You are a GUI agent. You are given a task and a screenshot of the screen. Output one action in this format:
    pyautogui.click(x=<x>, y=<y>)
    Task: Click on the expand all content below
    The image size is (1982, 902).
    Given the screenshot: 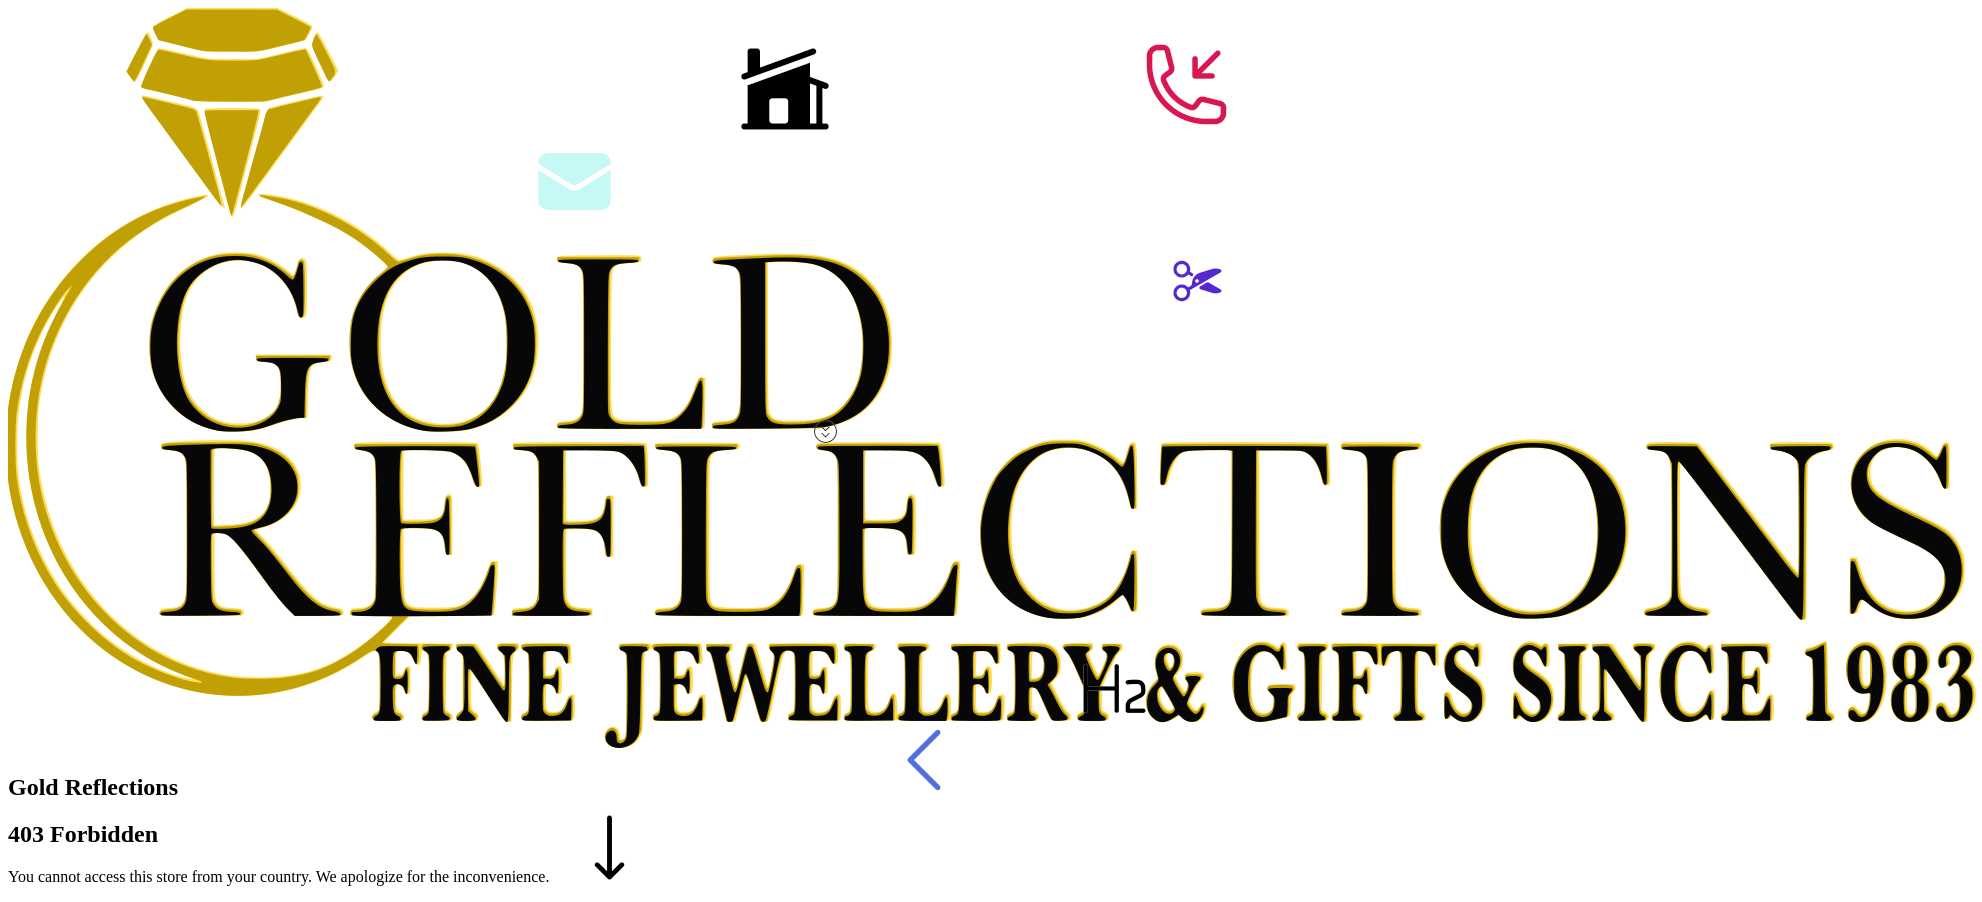 What is the action you would take?
    pyautogui.click(x=825, y=431)
    